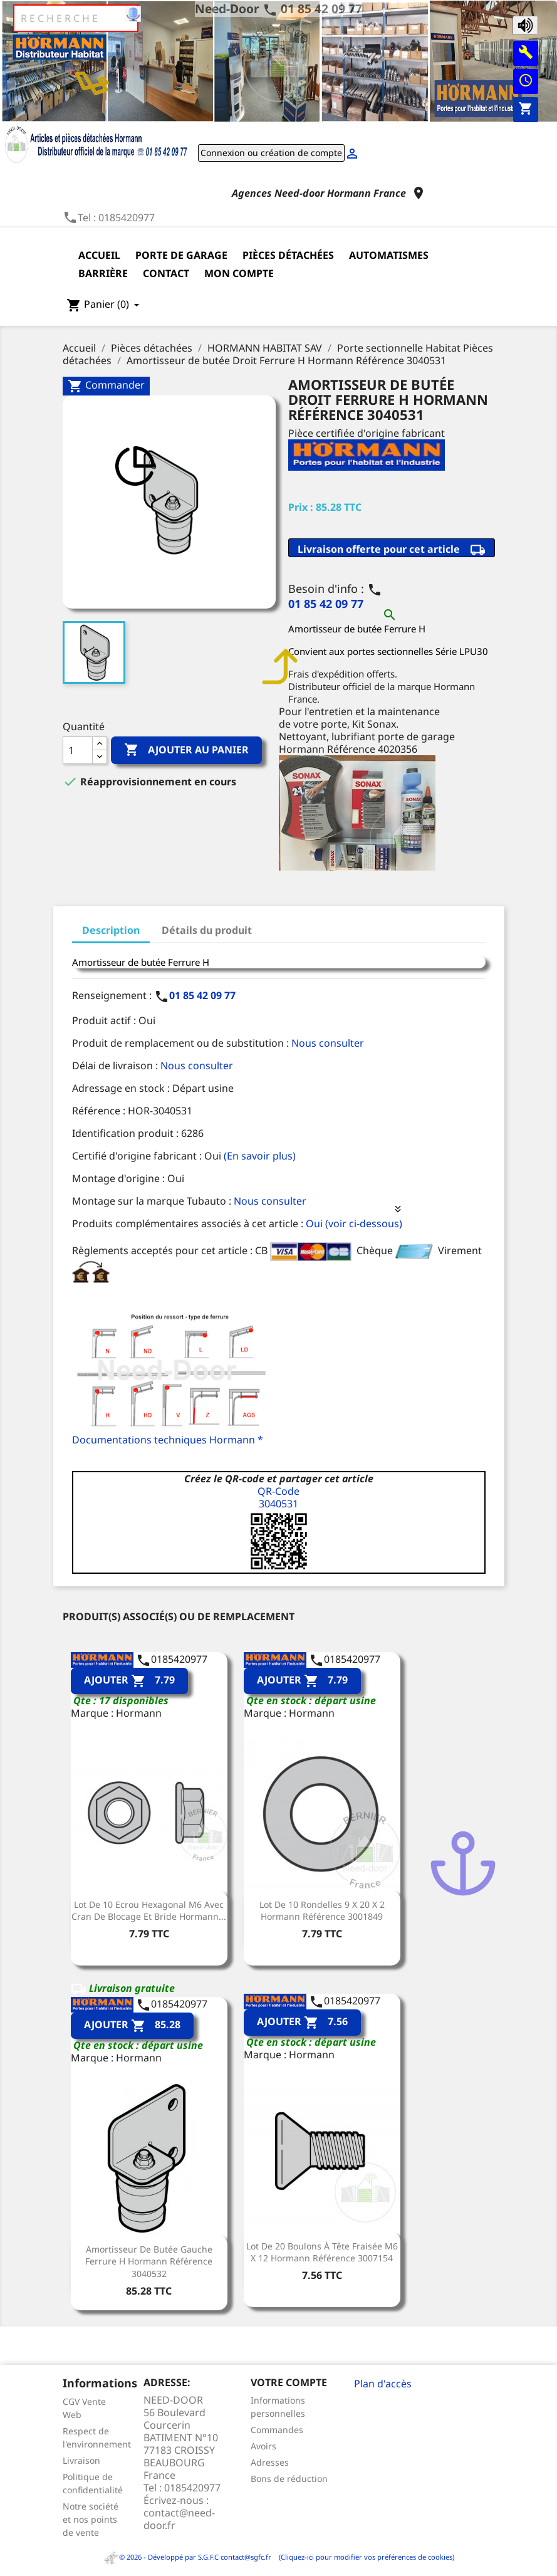 The width and height of the screenshot is (557, 2576). What do you see at coordinates (135, 466) in the screenshot?
I see `view analytics or statistics` at bounding box center [135, 466].